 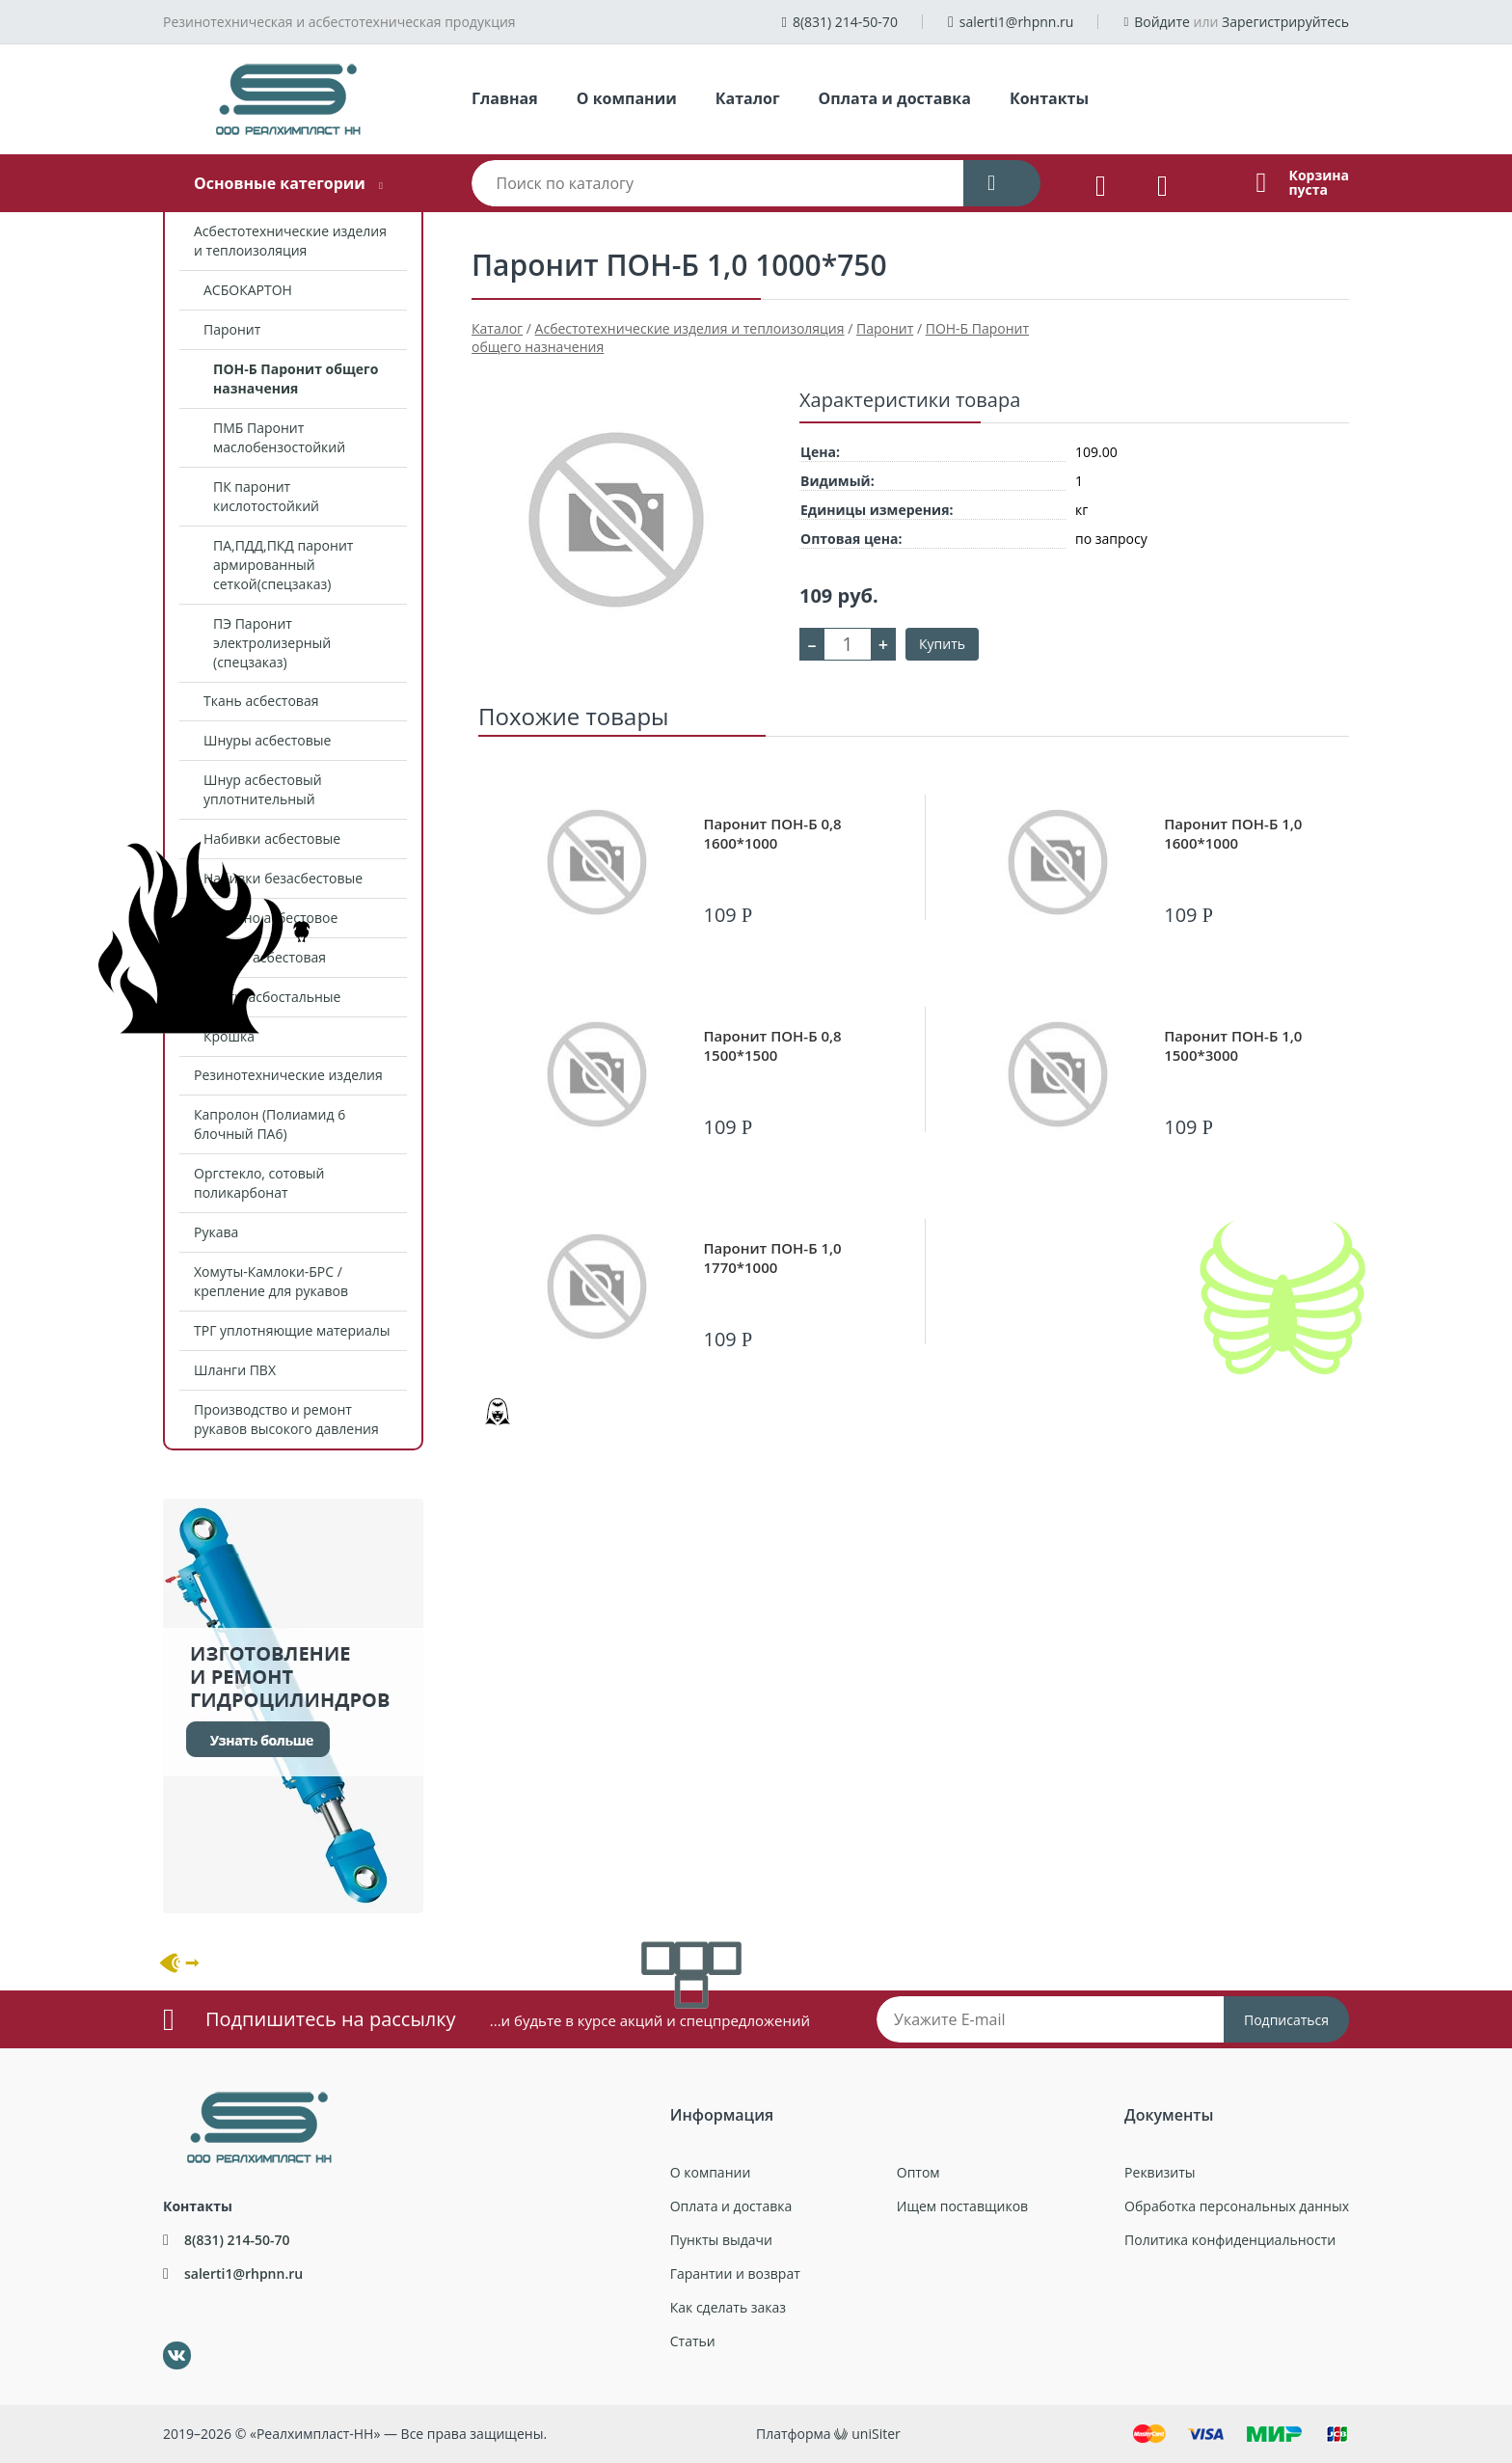 I want to click on look at or focus on a target object, so click(x=179, y=1962).